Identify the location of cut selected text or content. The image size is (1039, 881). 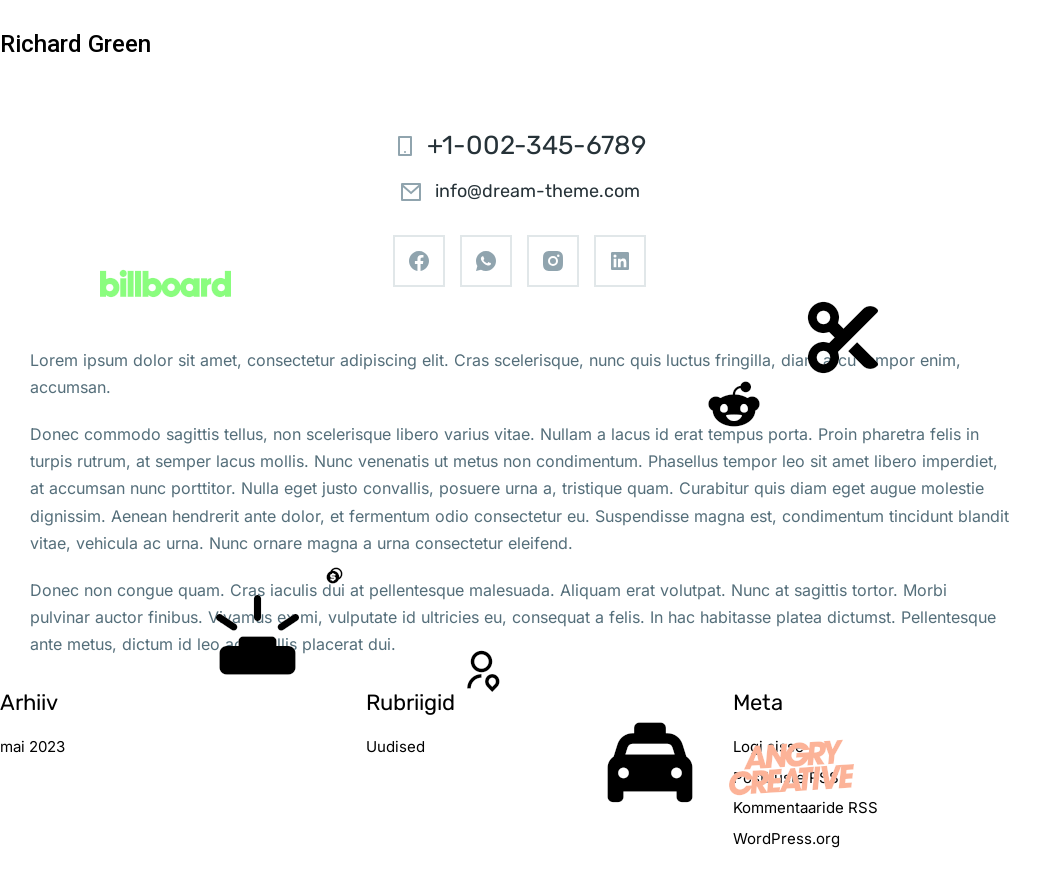
(843, 337).